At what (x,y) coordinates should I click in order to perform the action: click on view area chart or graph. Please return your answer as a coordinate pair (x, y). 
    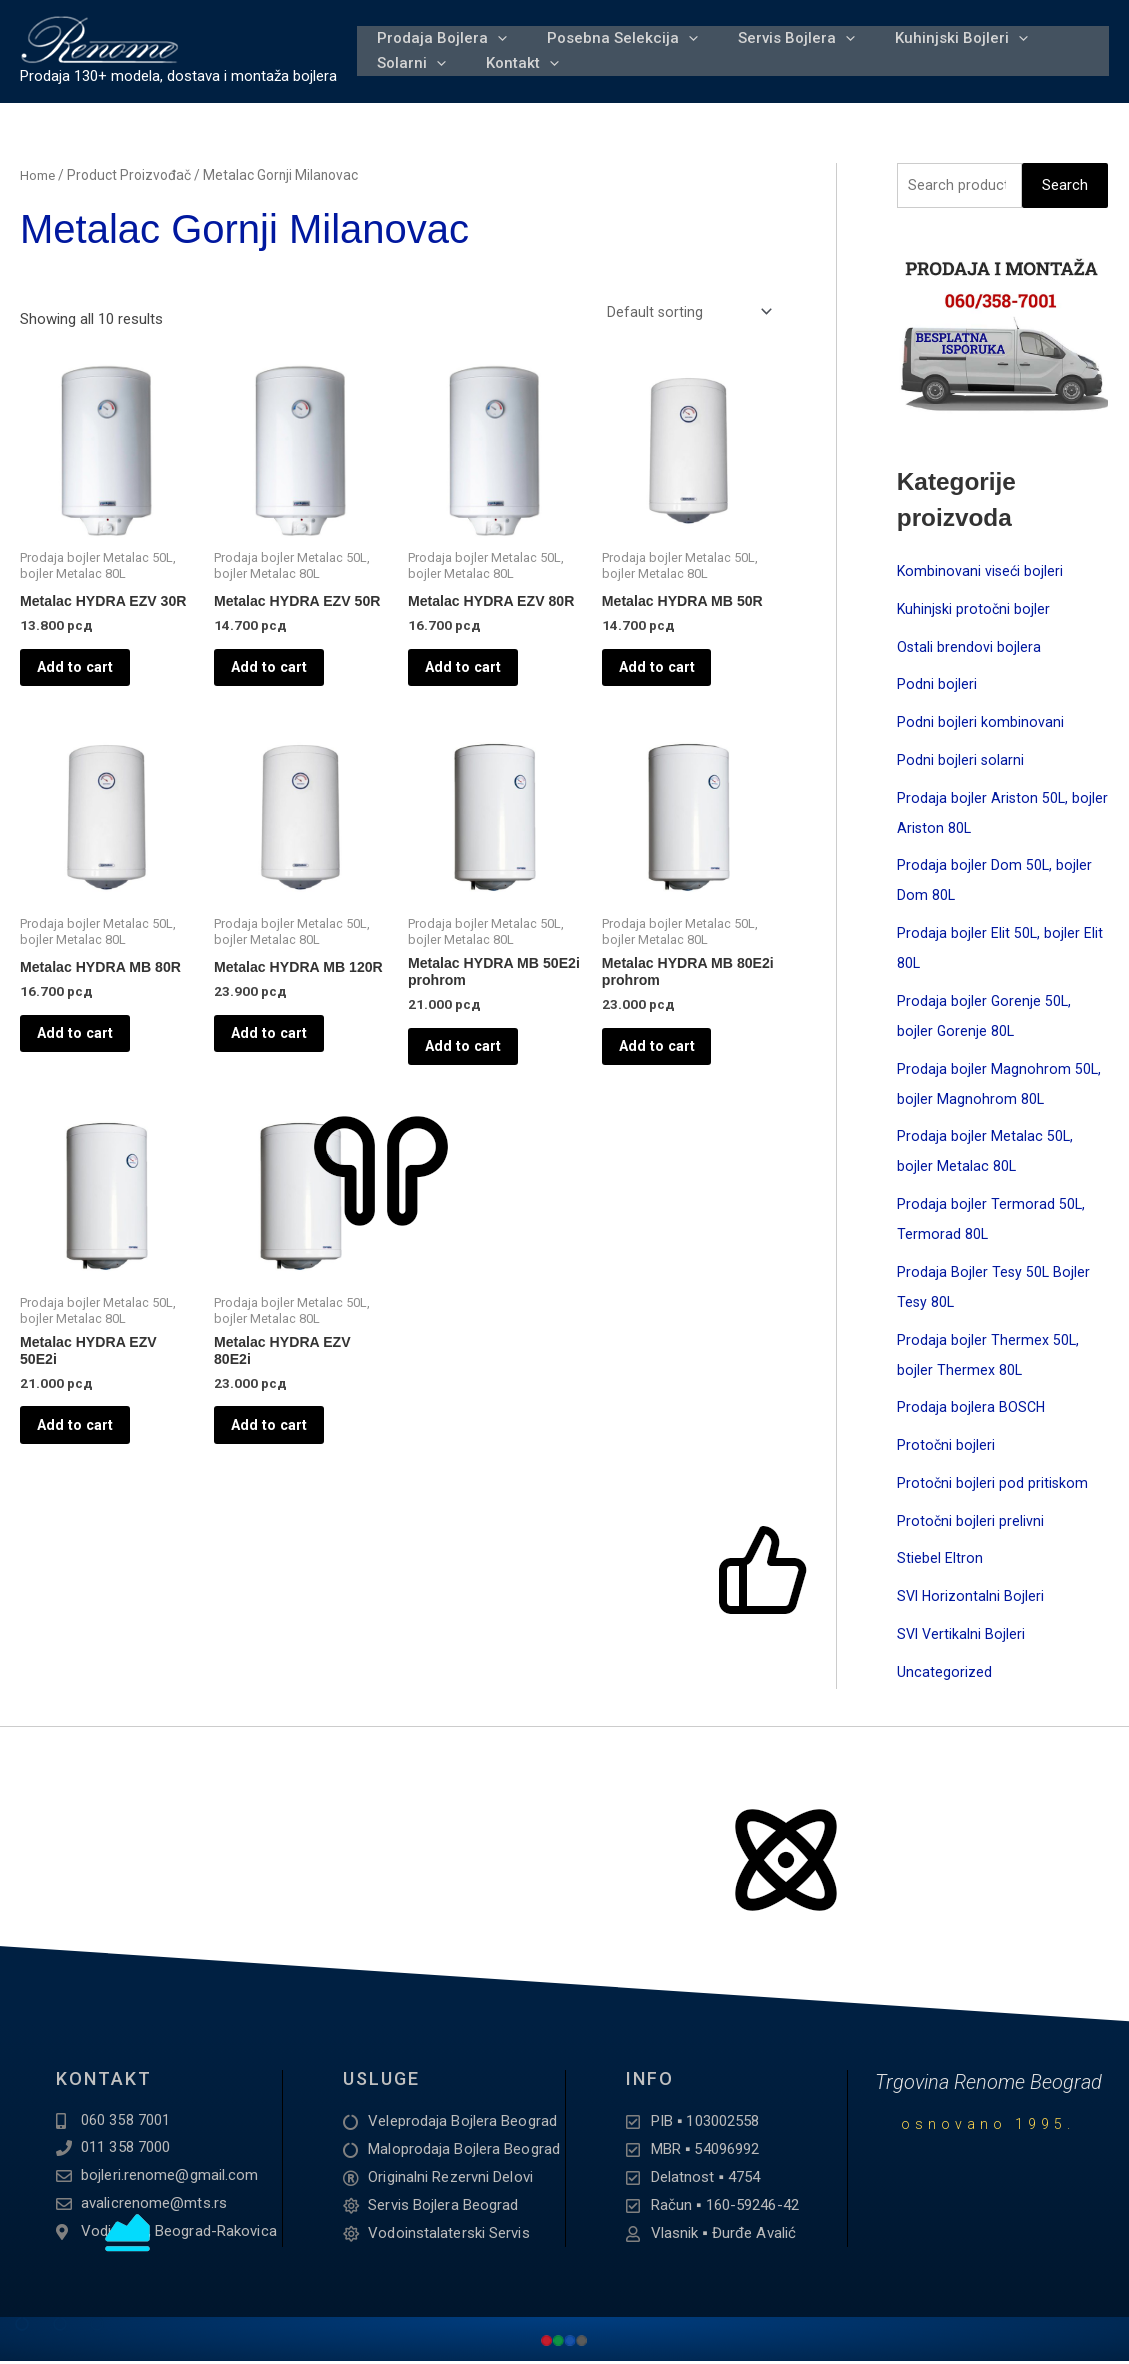
    Looking at the image, I should click on (127, 2231).